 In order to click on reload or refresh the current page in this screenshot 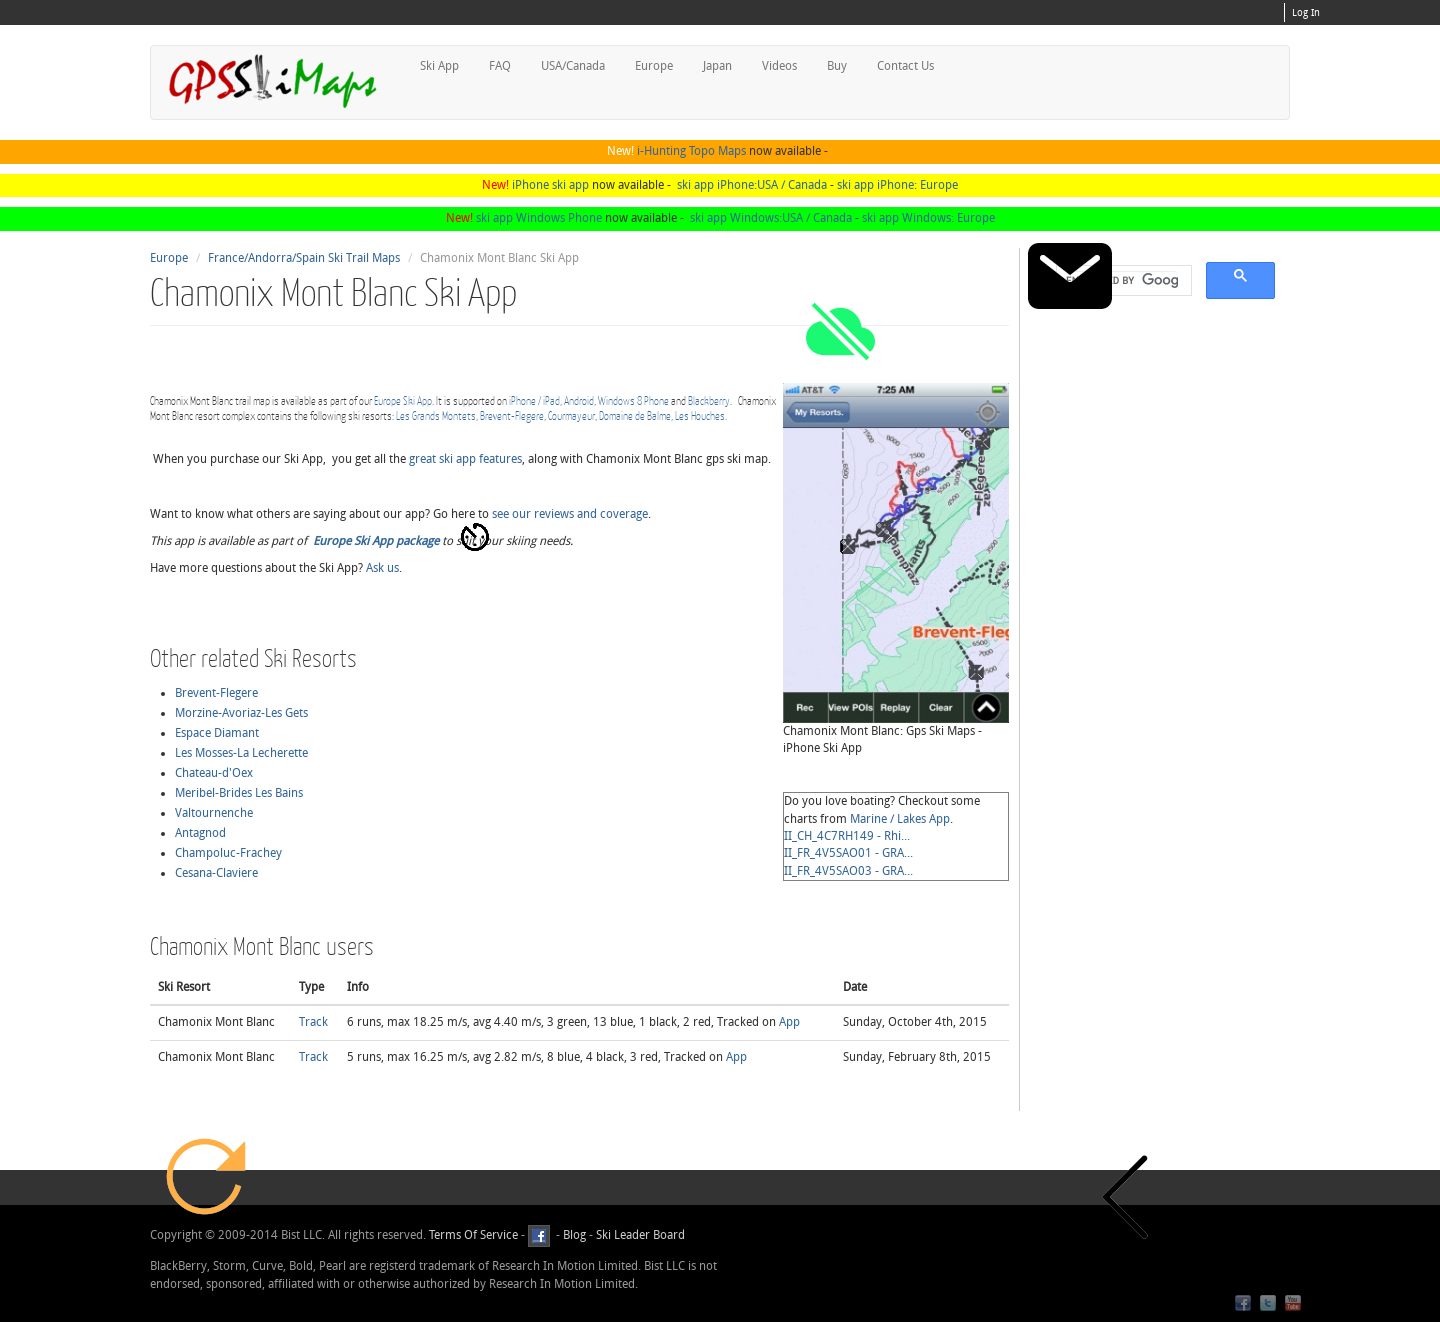, I will do `click(207, 1176)`.